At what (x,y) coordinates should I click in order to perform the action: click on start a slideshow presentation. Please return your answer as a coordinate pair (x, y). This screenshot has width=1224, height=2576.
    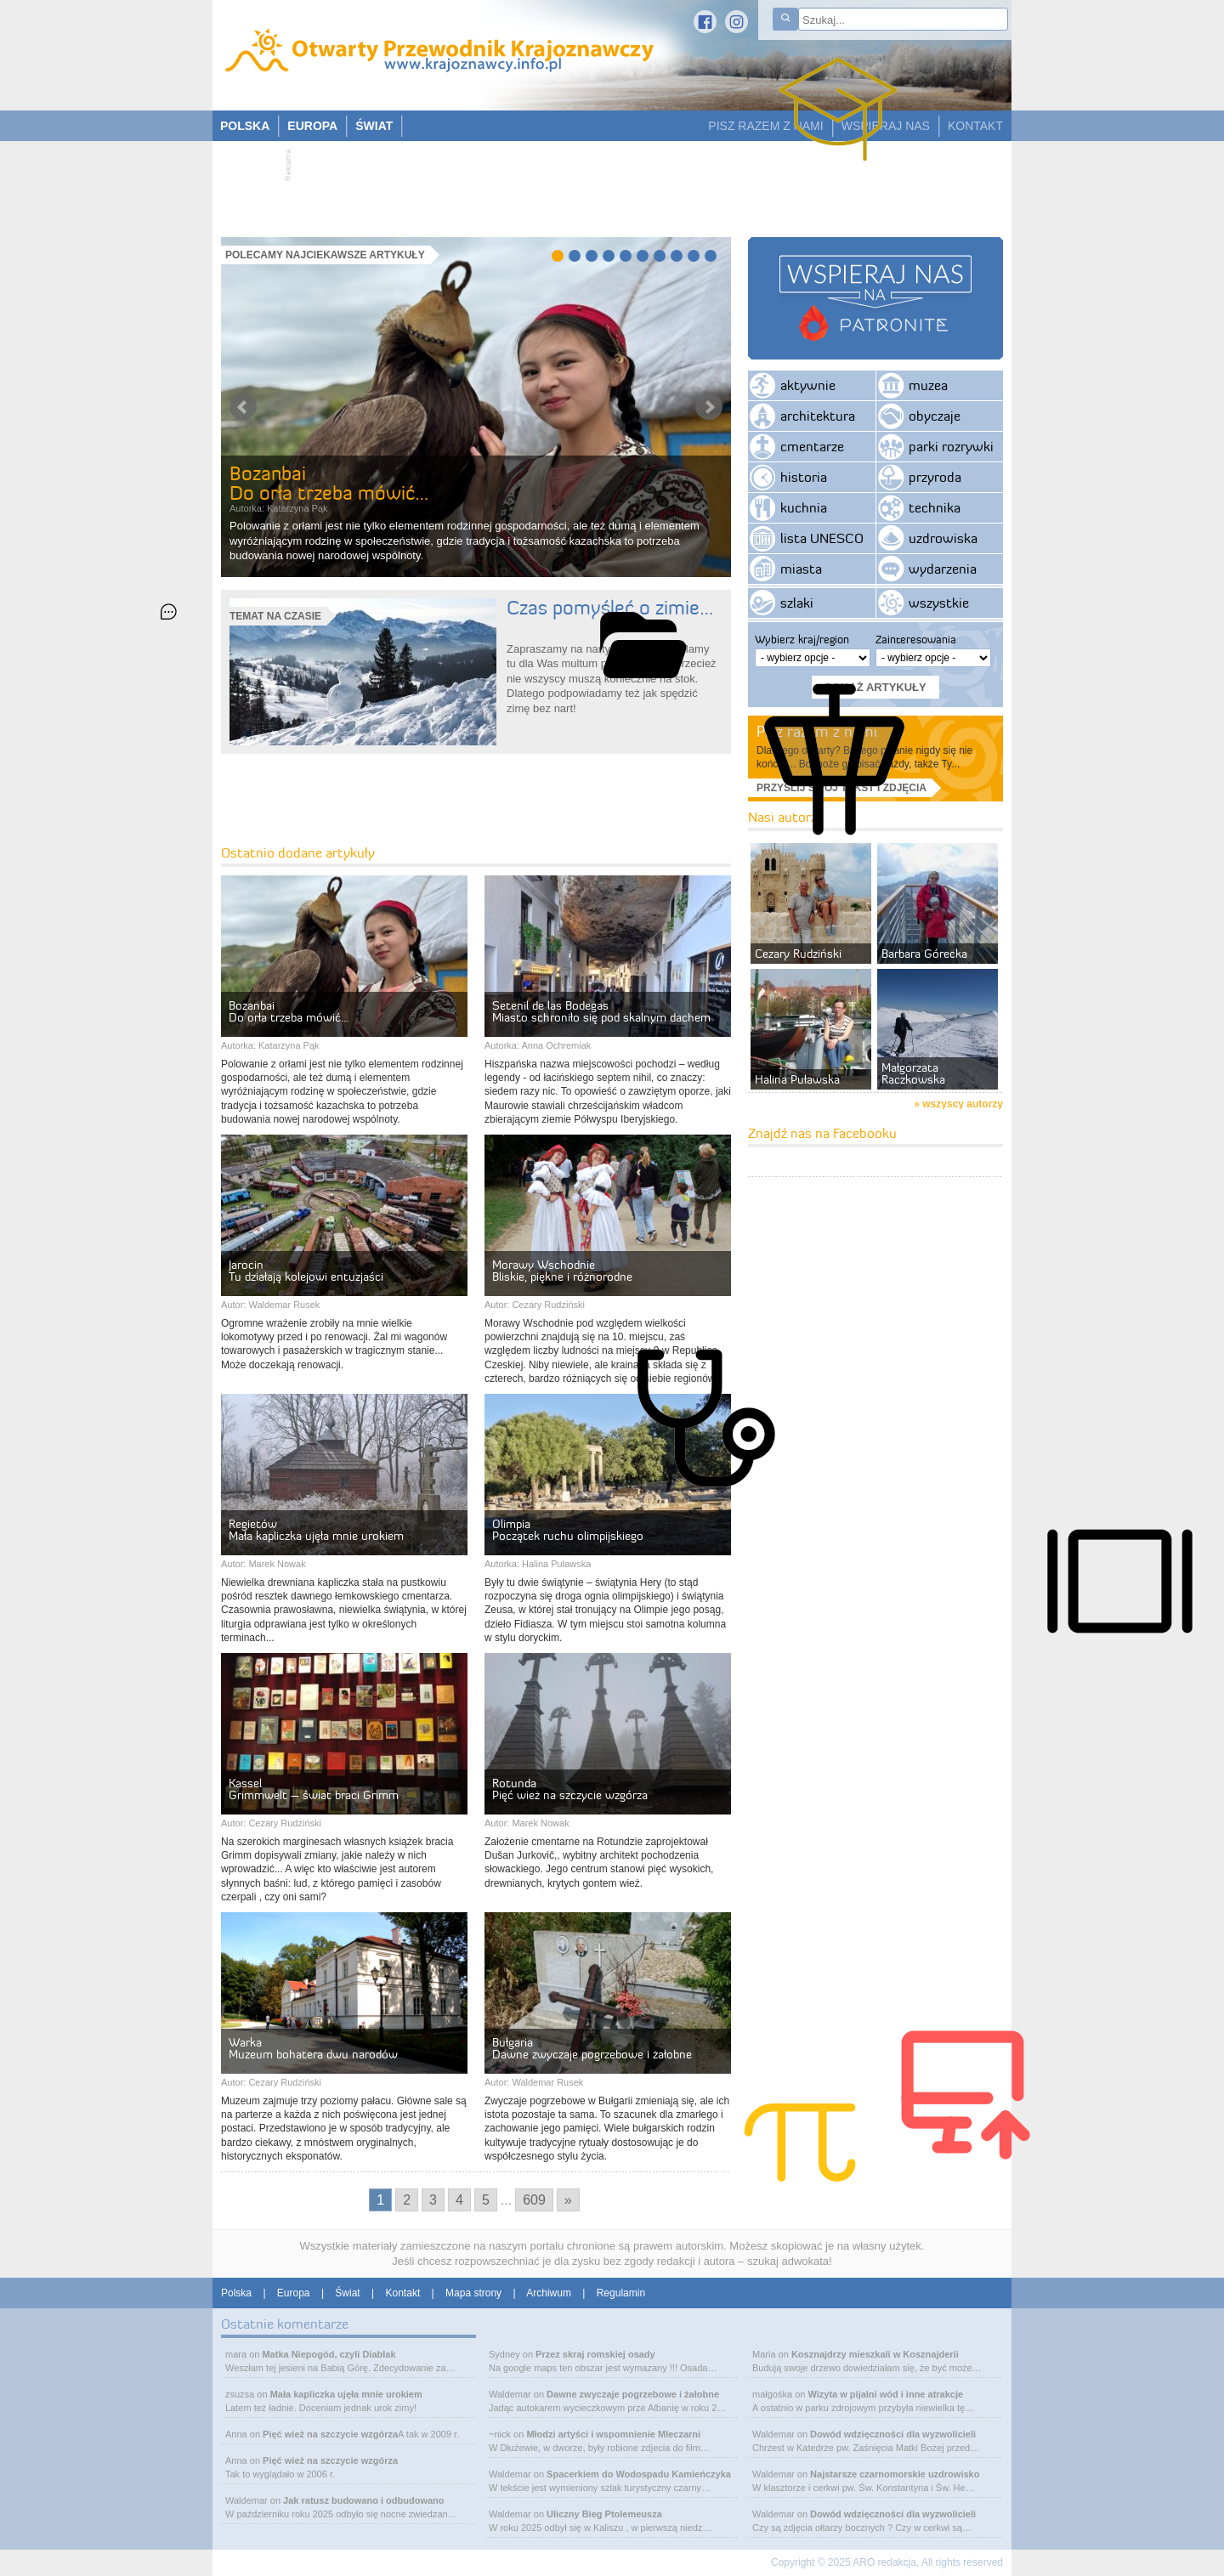
    Looking at the image, I should click on (1119, 1581).